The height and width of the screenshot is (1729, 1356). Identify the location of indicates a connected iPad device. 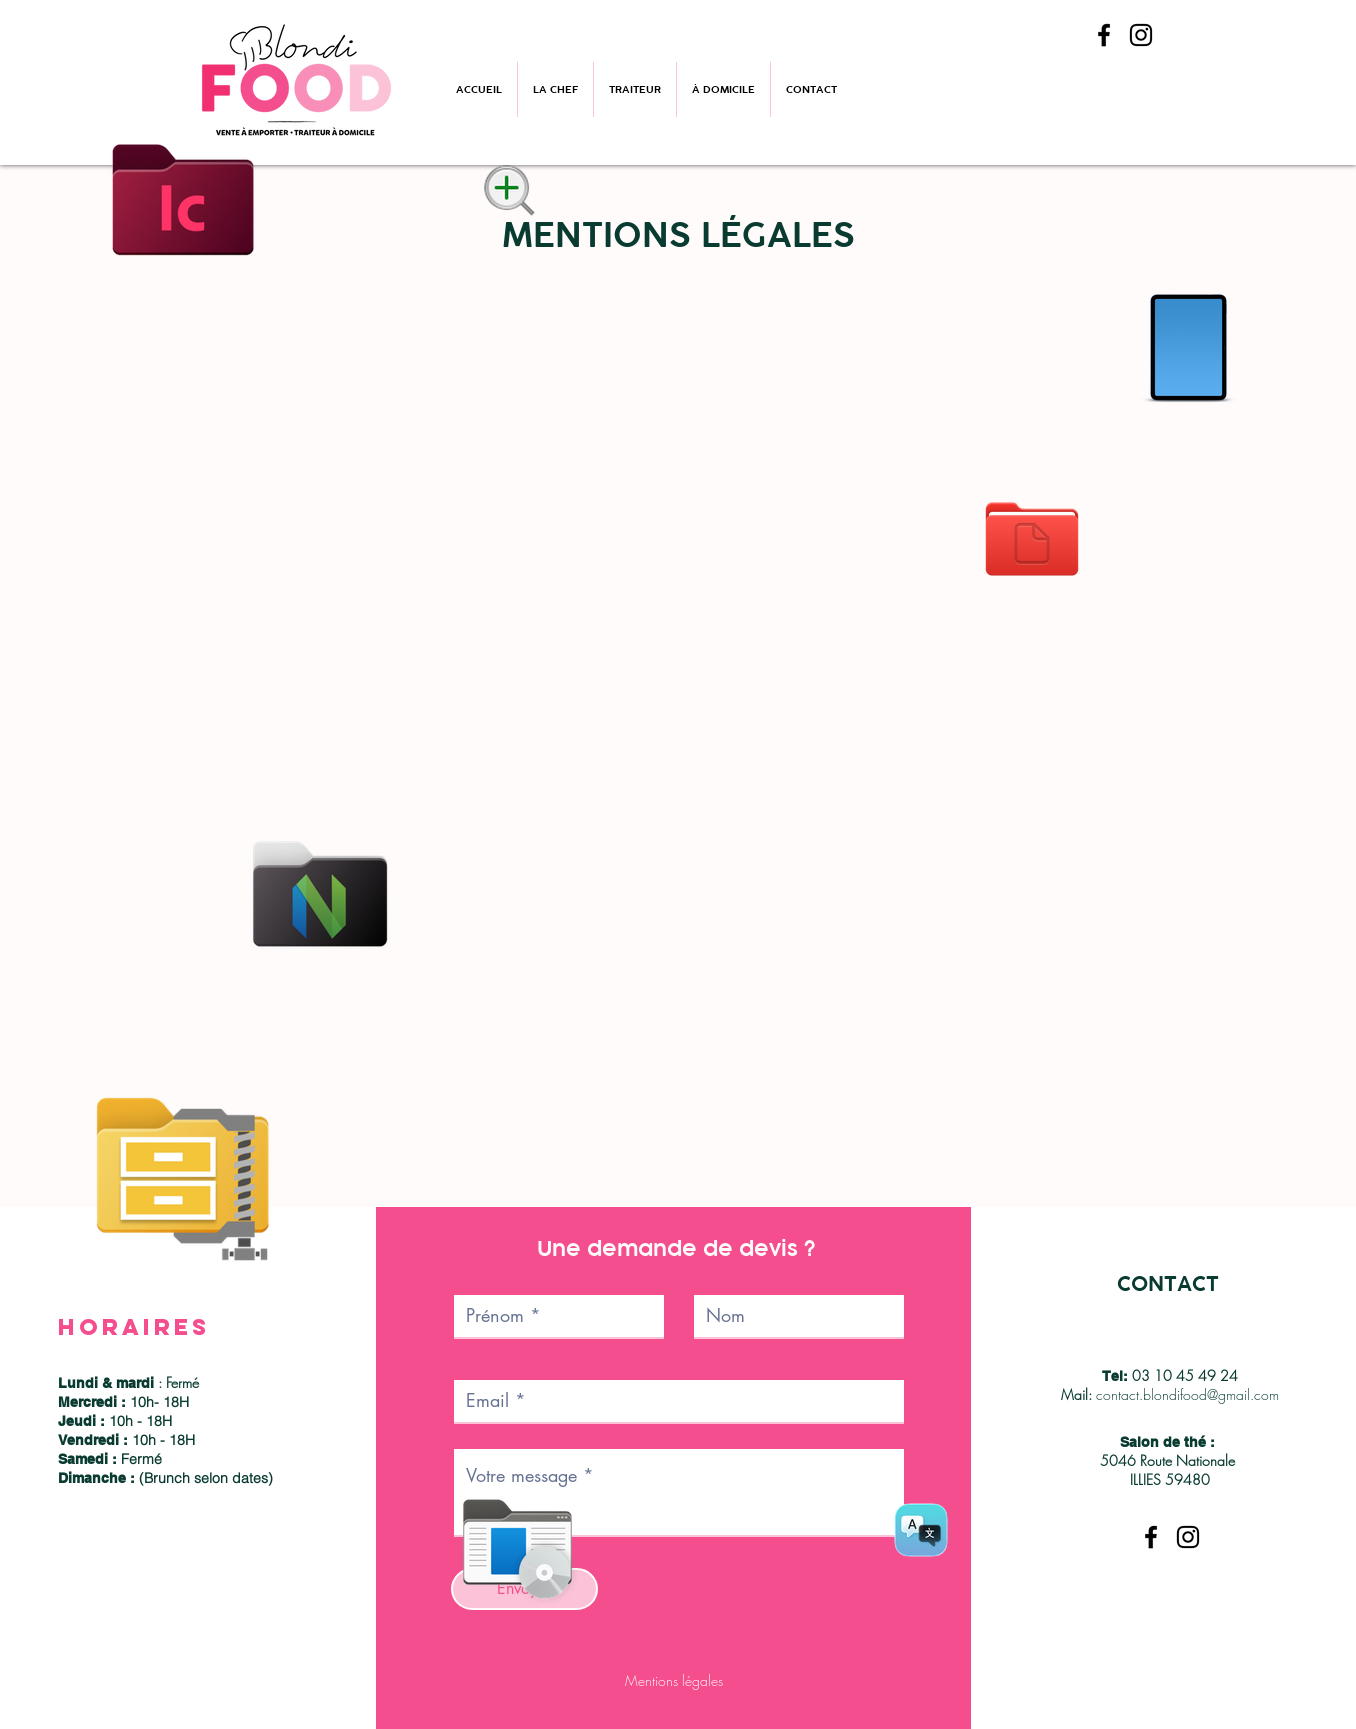
(1188, 348).